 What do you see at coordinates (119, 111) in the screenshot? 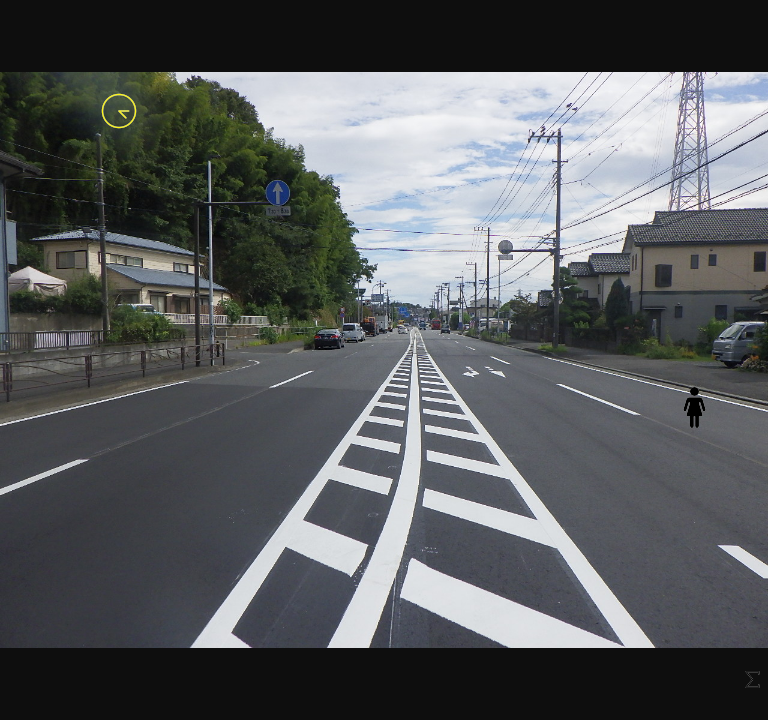
I see `view afternoon schedule or events` at bounding box center [119, 111].